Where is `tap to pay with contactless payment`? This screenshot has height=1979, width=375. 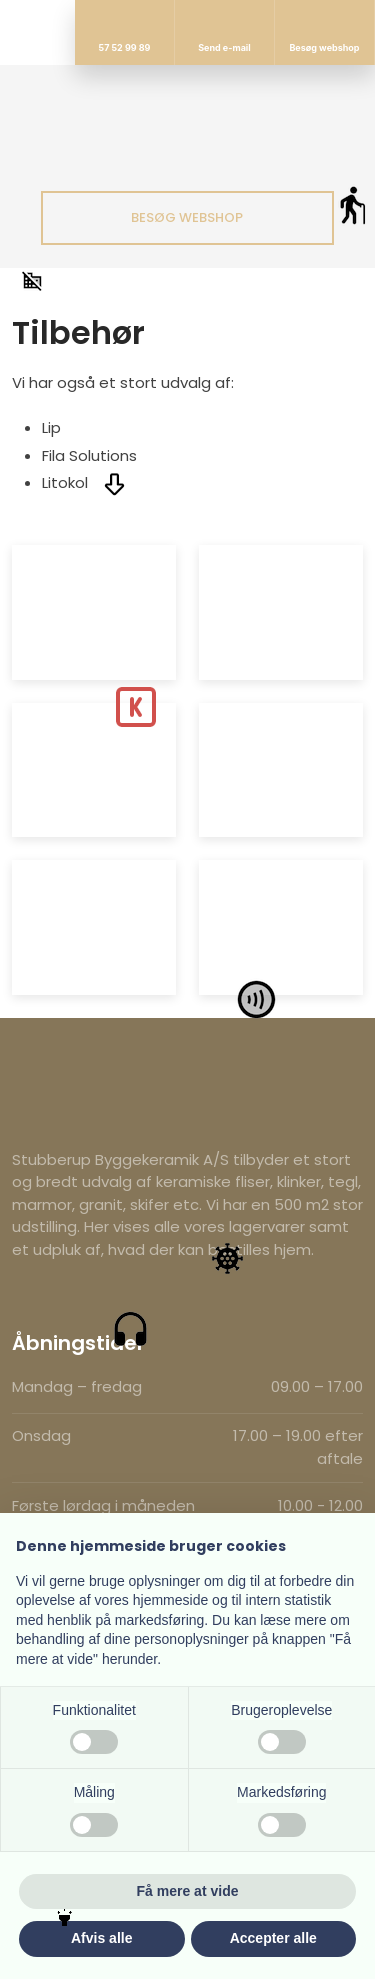 tap to pay with contactless payment is located at coordinates (256, 999).